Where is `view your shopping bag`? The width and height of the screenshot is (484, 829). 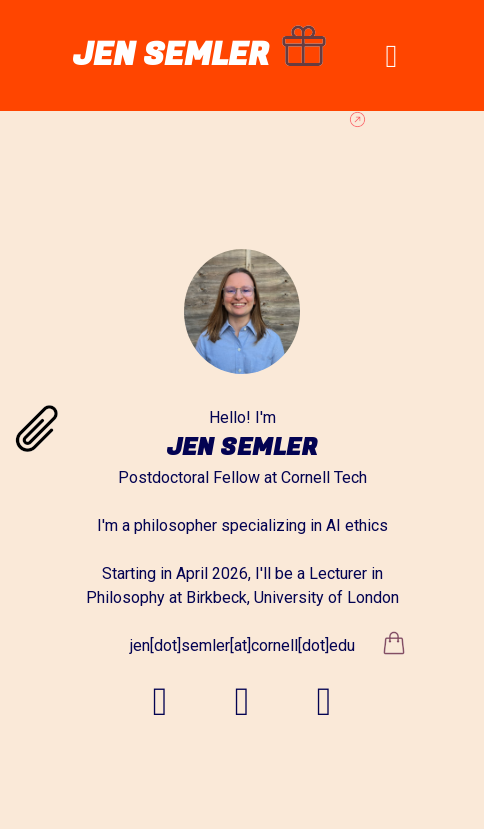 view your shopping bag is located at coordinates (394, 643).